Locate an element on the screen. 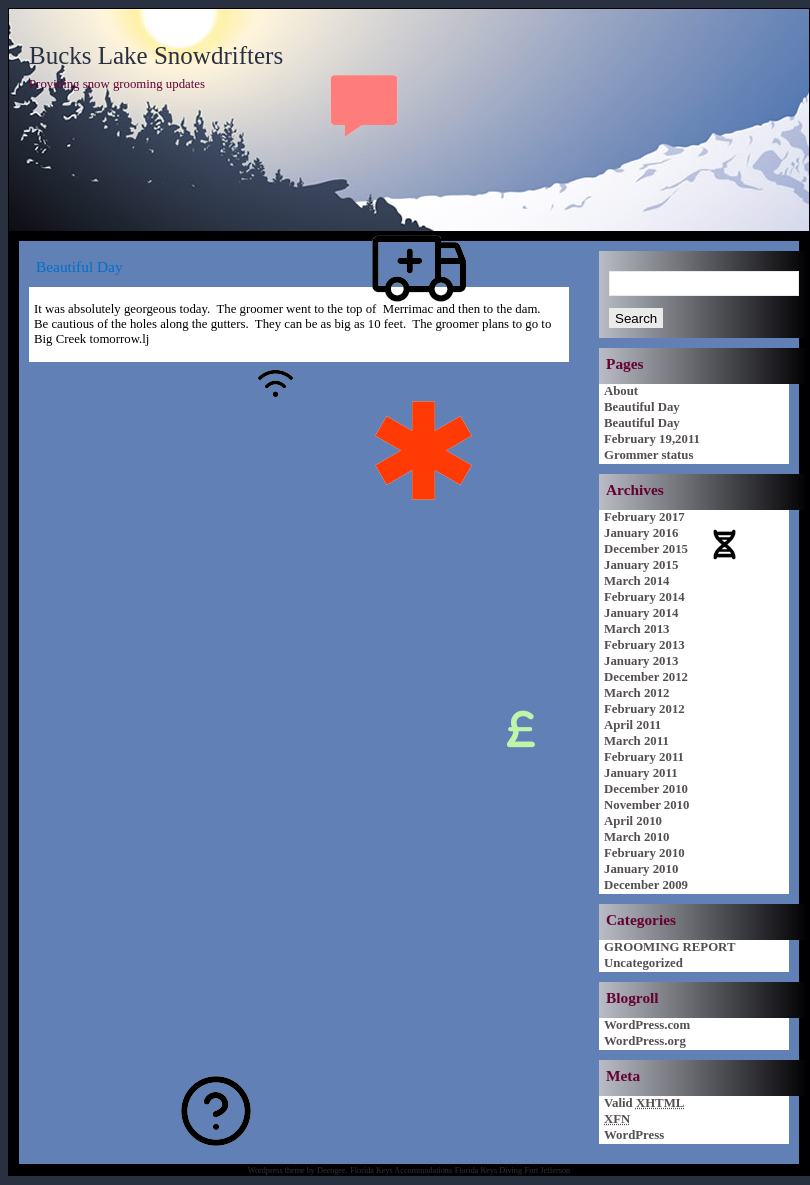 The height and width of the screenshot is (1185, 810). wifi connection status indicator is located at coordinates (275, 383).